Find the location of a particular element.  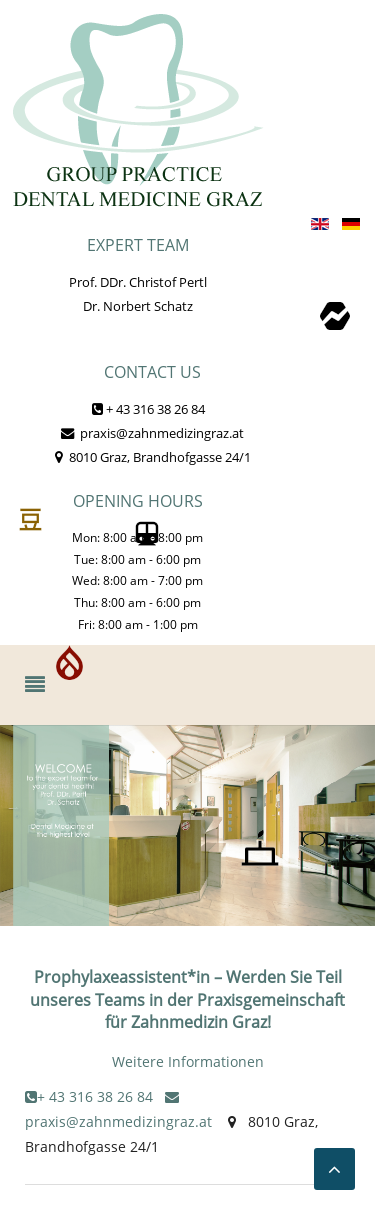

open douban app is located at coordinates (30, 519).